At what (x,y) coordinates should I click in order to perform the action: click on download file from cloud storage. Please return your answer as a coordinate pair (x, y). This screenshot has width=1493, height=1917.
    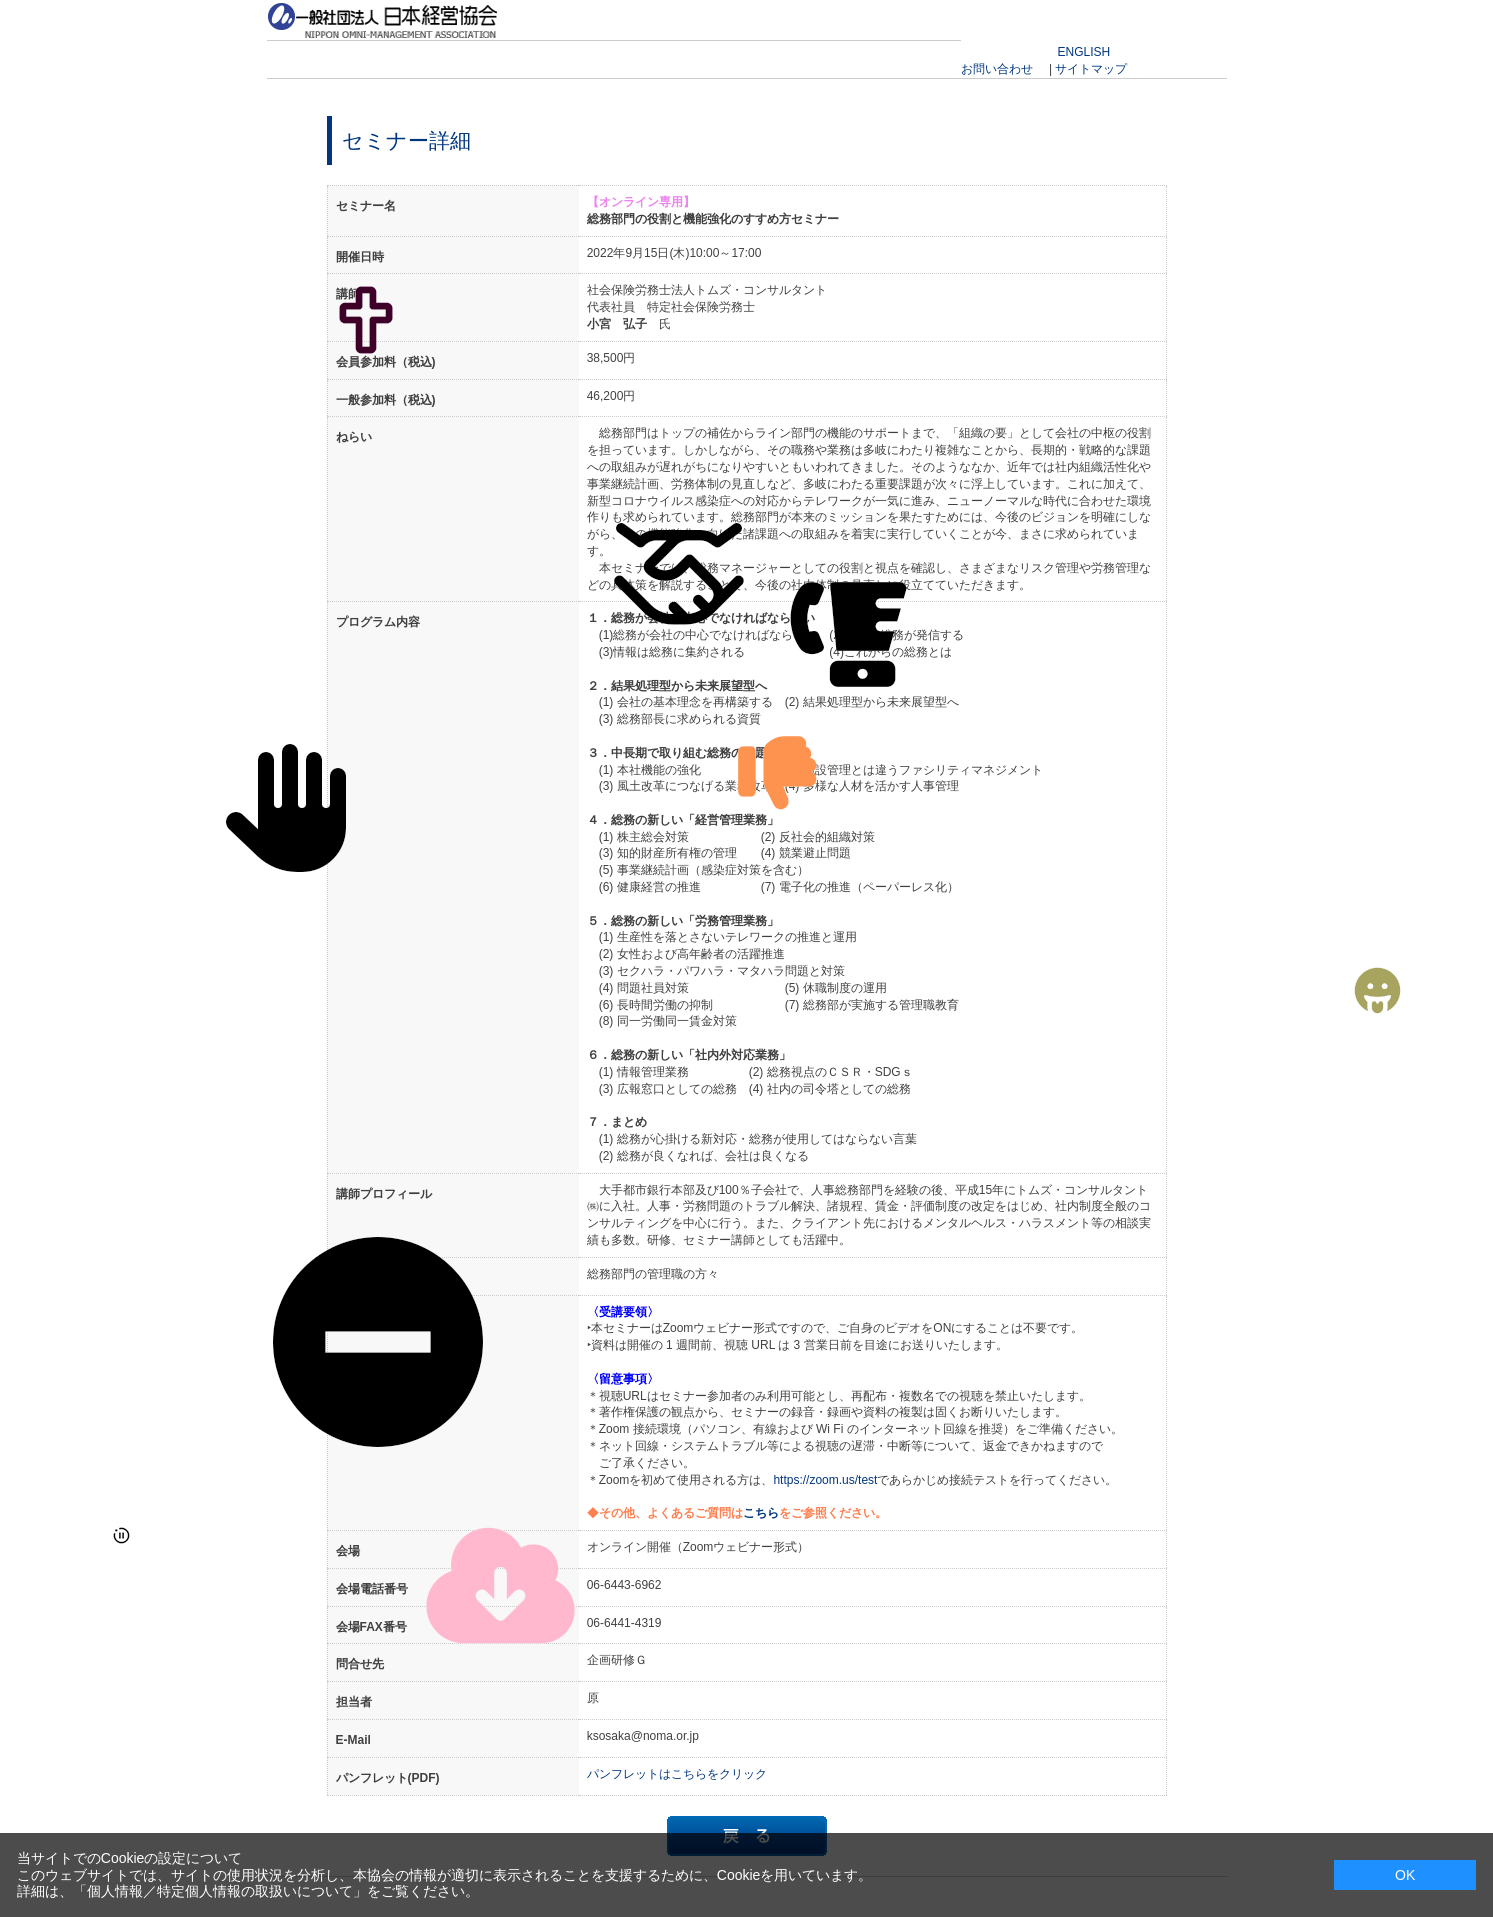
    Looking at the image, I should click on (500, 1585).